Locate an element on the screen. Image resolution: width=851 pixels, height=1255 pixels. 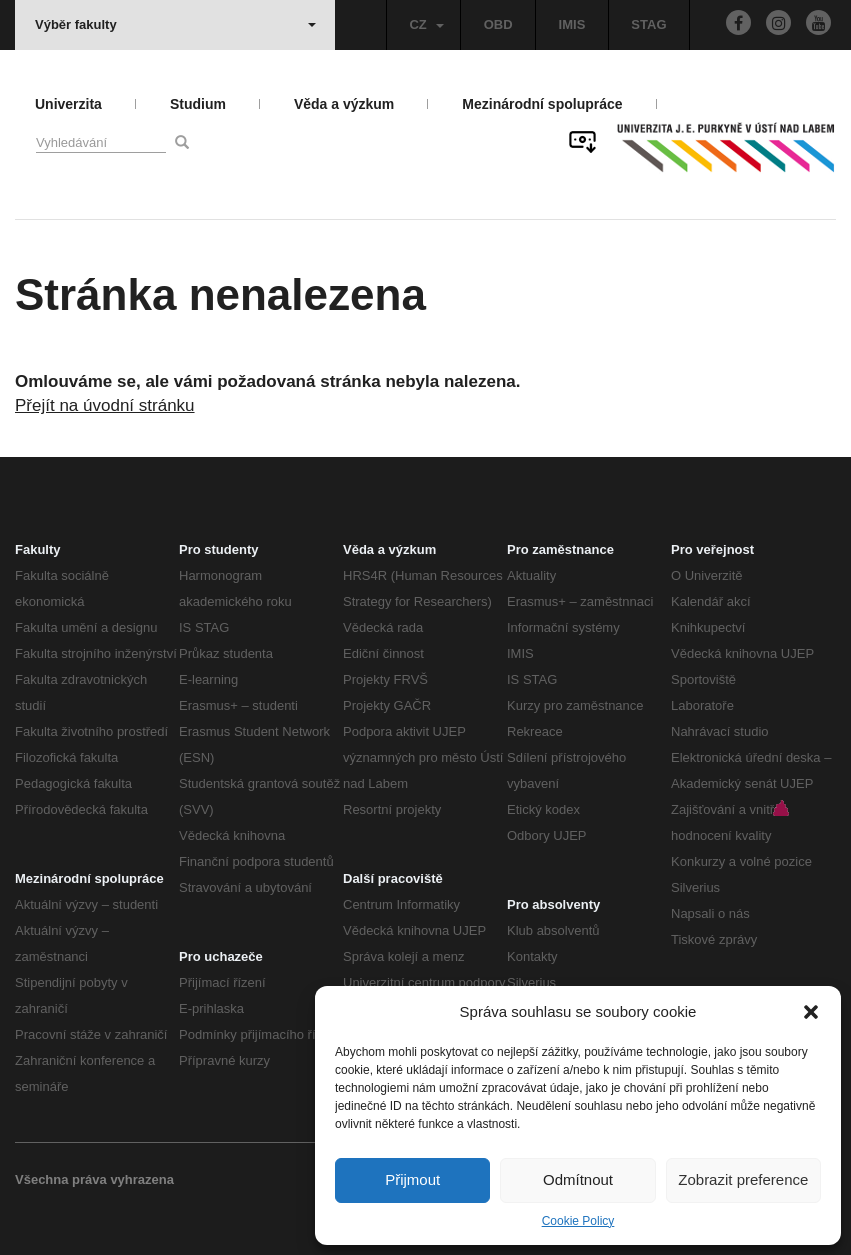
receive a payment or deposit is located at coordinates (582, 139).